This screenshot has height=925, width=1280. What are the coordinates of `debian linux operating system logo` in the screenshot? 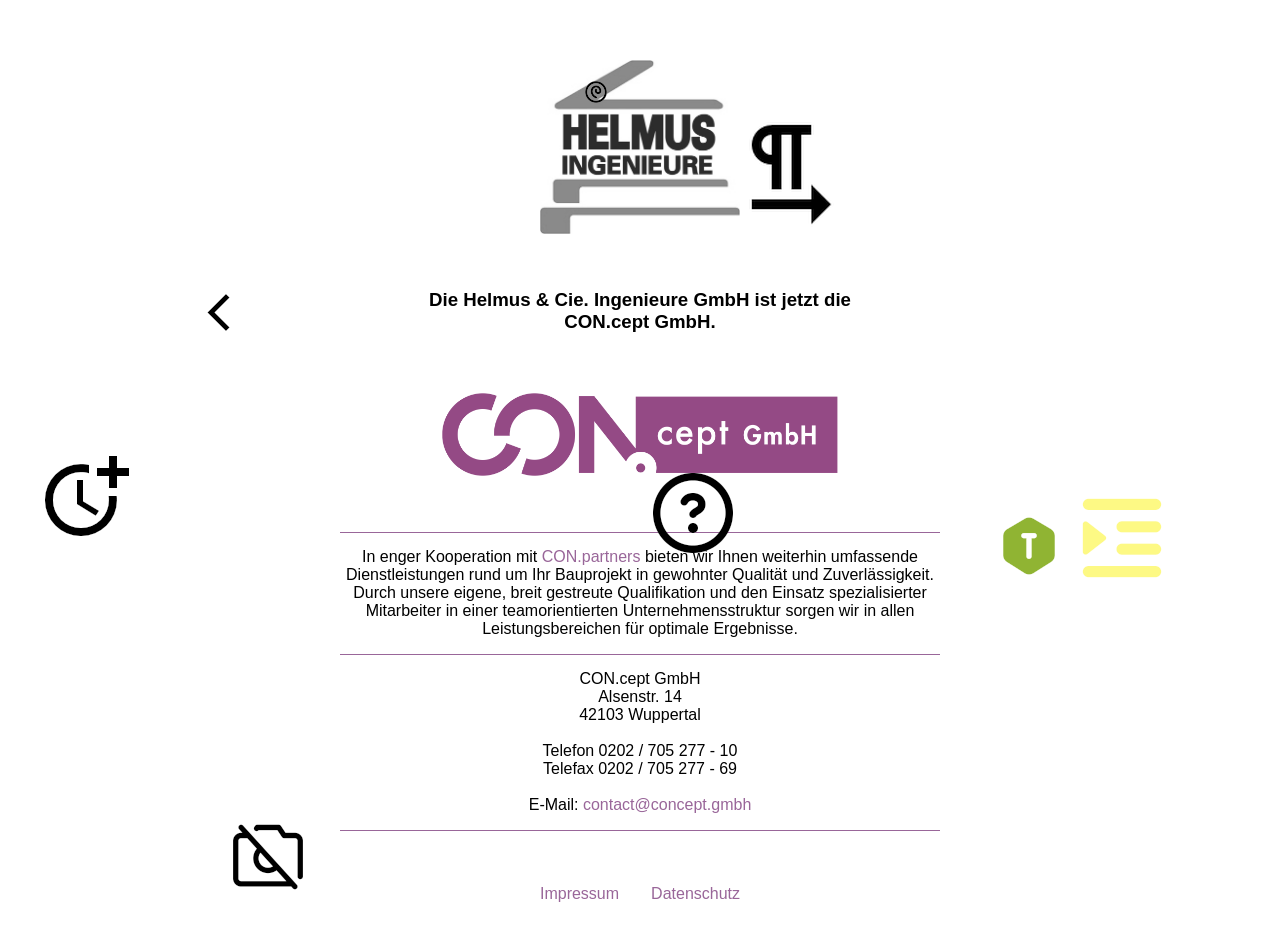 It's located at (596, 92).